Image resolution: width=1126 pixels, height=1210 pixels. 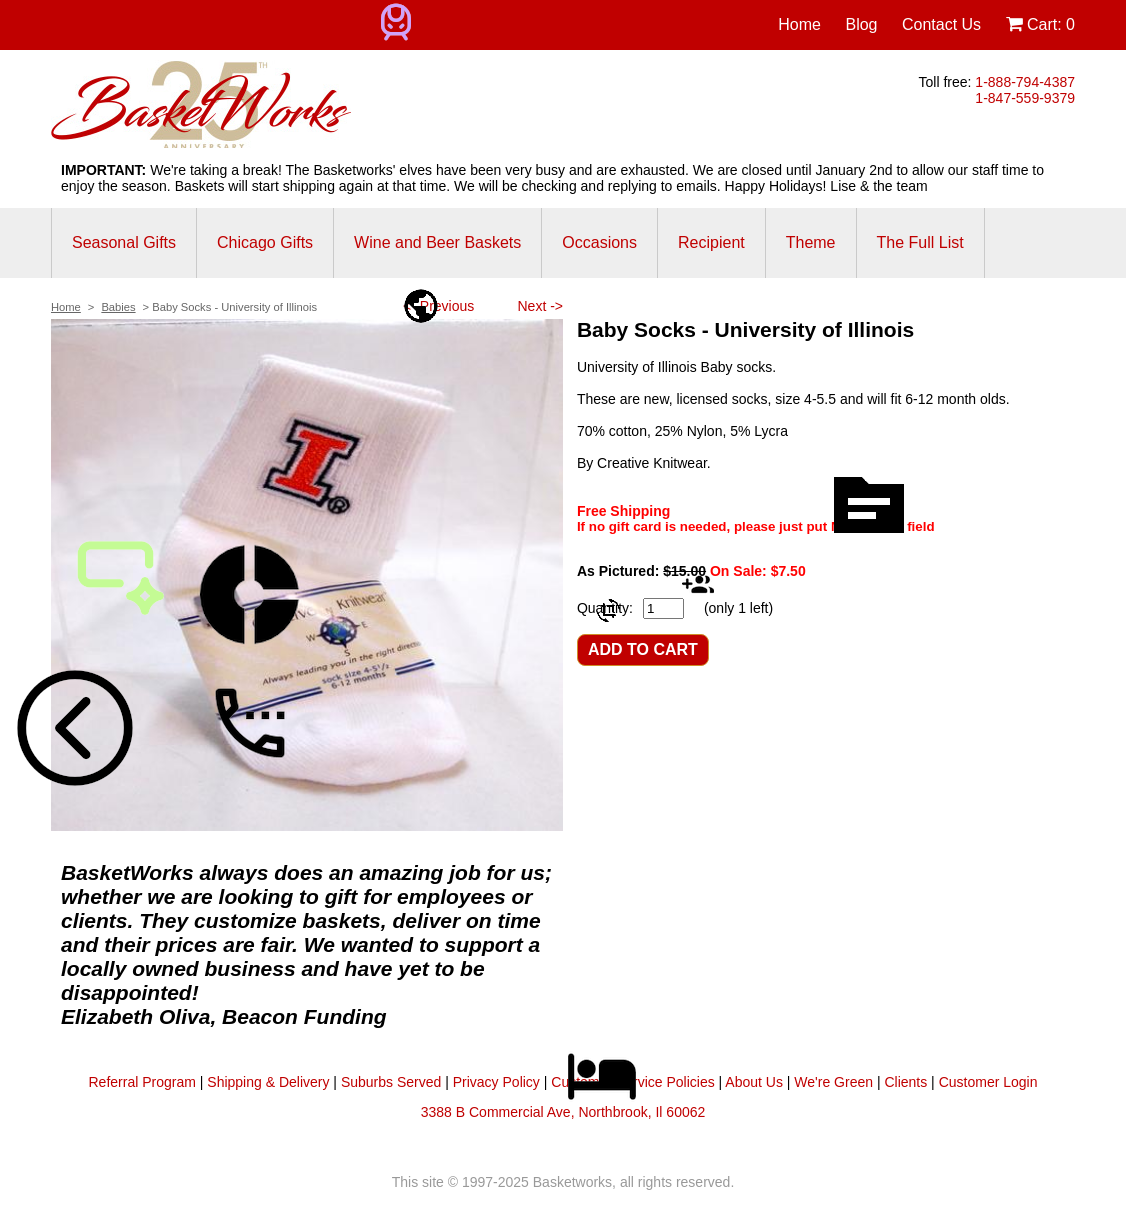 What do you see at coordinates (869, 505) in the screenshot?
I see `access topic folders` at bounding box center [869, 505].